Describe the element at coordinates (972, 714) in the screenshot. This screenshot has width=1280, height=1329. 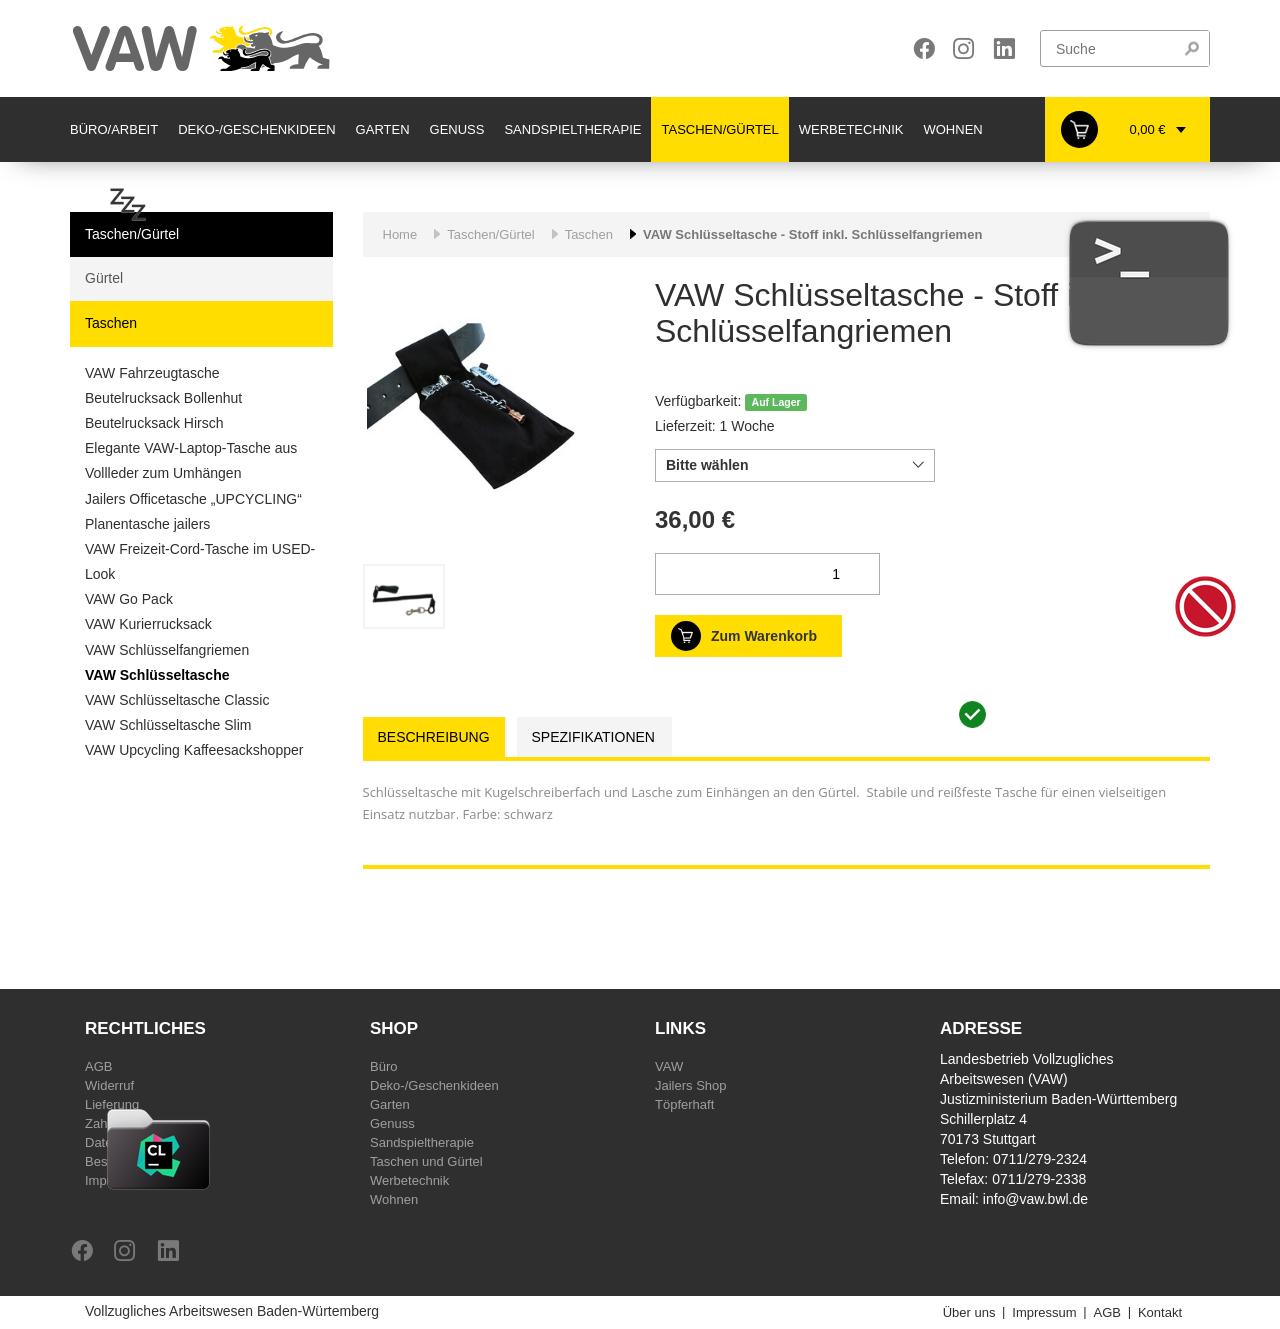
I see `apply email filters to your mailbox` at that location.